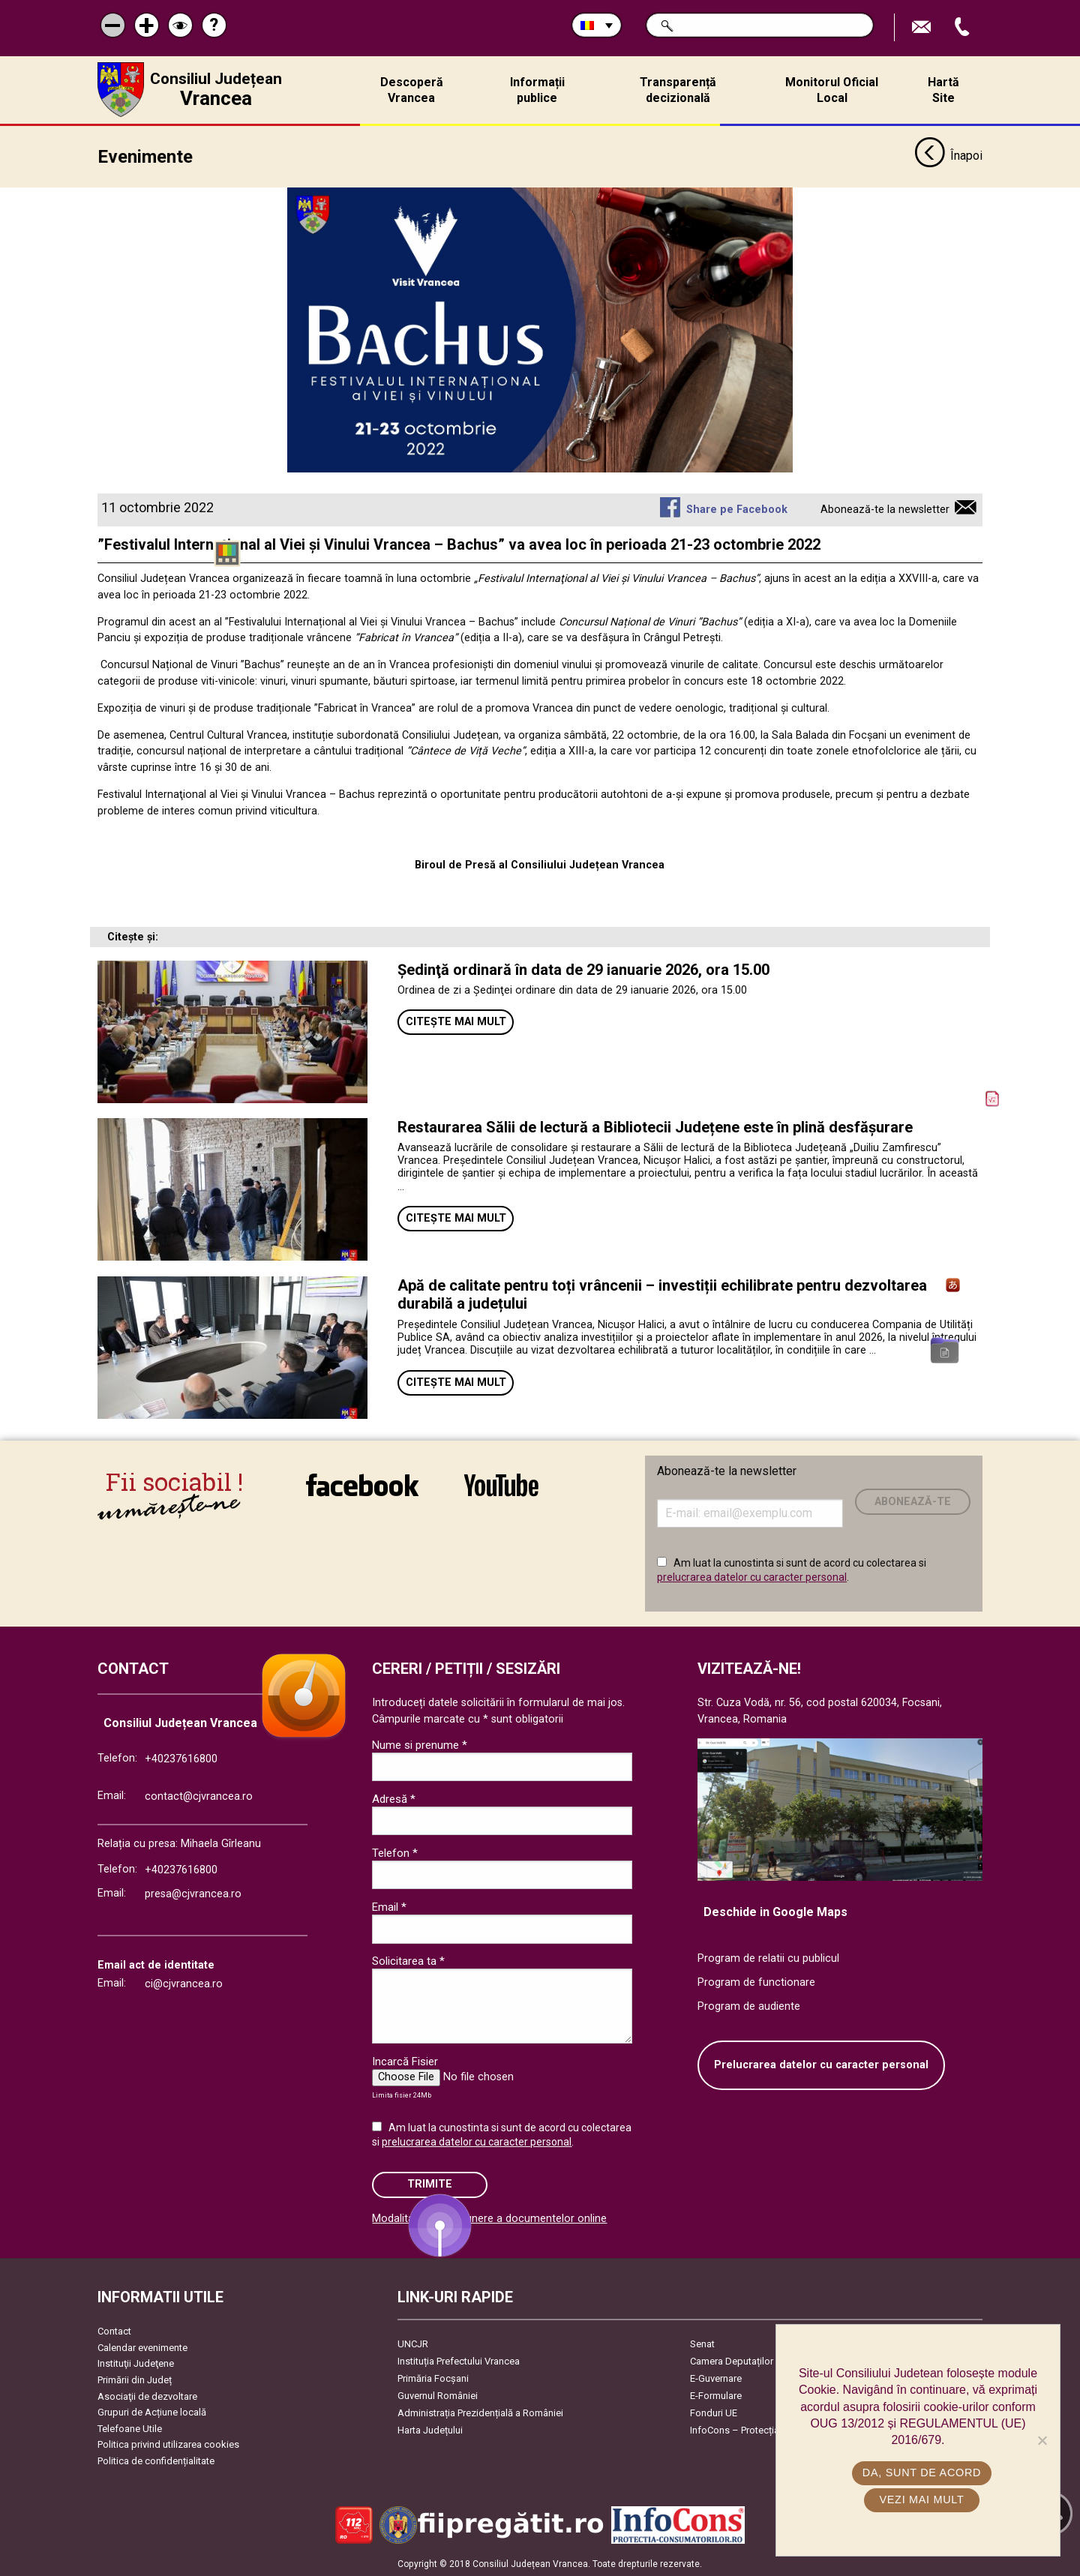  I want to click on open JapaChar app for learning Japanese characters, so click(952, 1285).